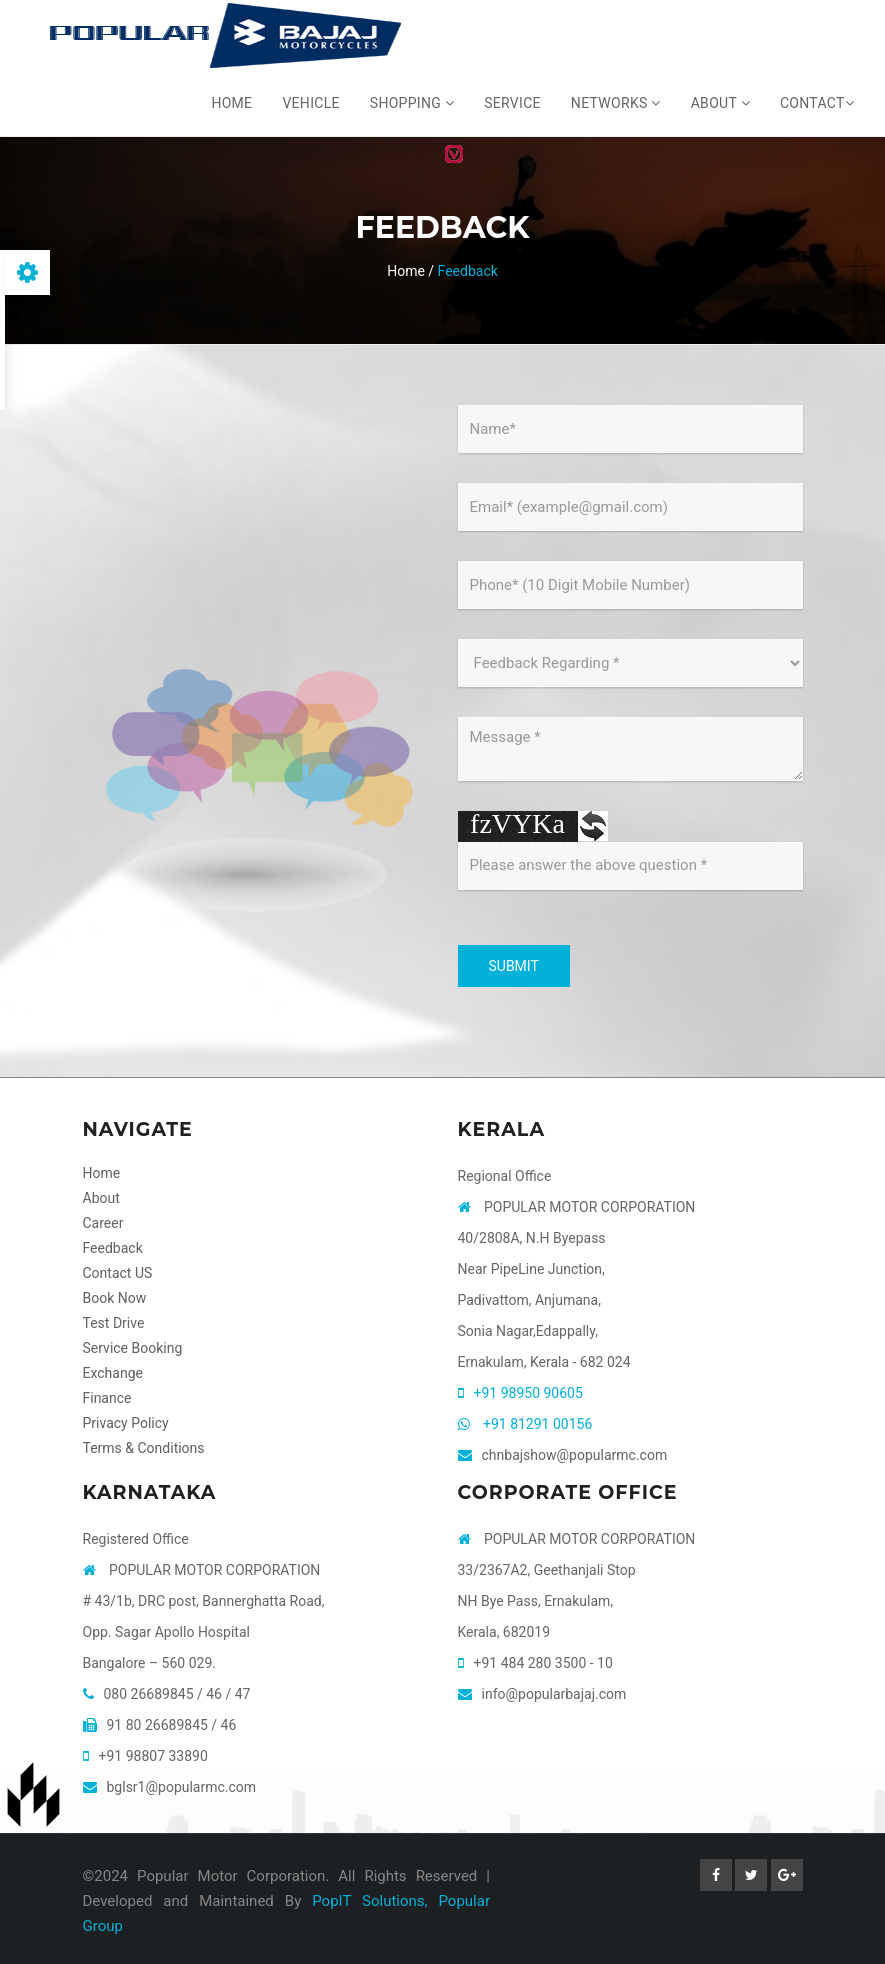  I want to click on lit web components library logo, so click(33, 1794).